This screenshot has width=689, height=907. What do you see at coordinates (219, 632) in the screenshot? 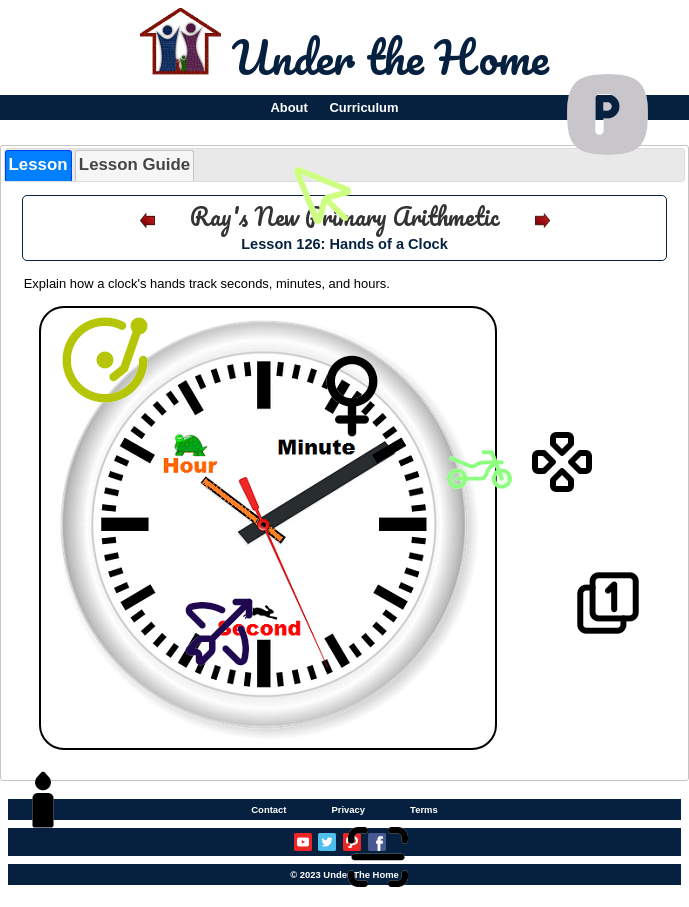
I see `archery or hunting game mode` at bounding box center [219, 632].